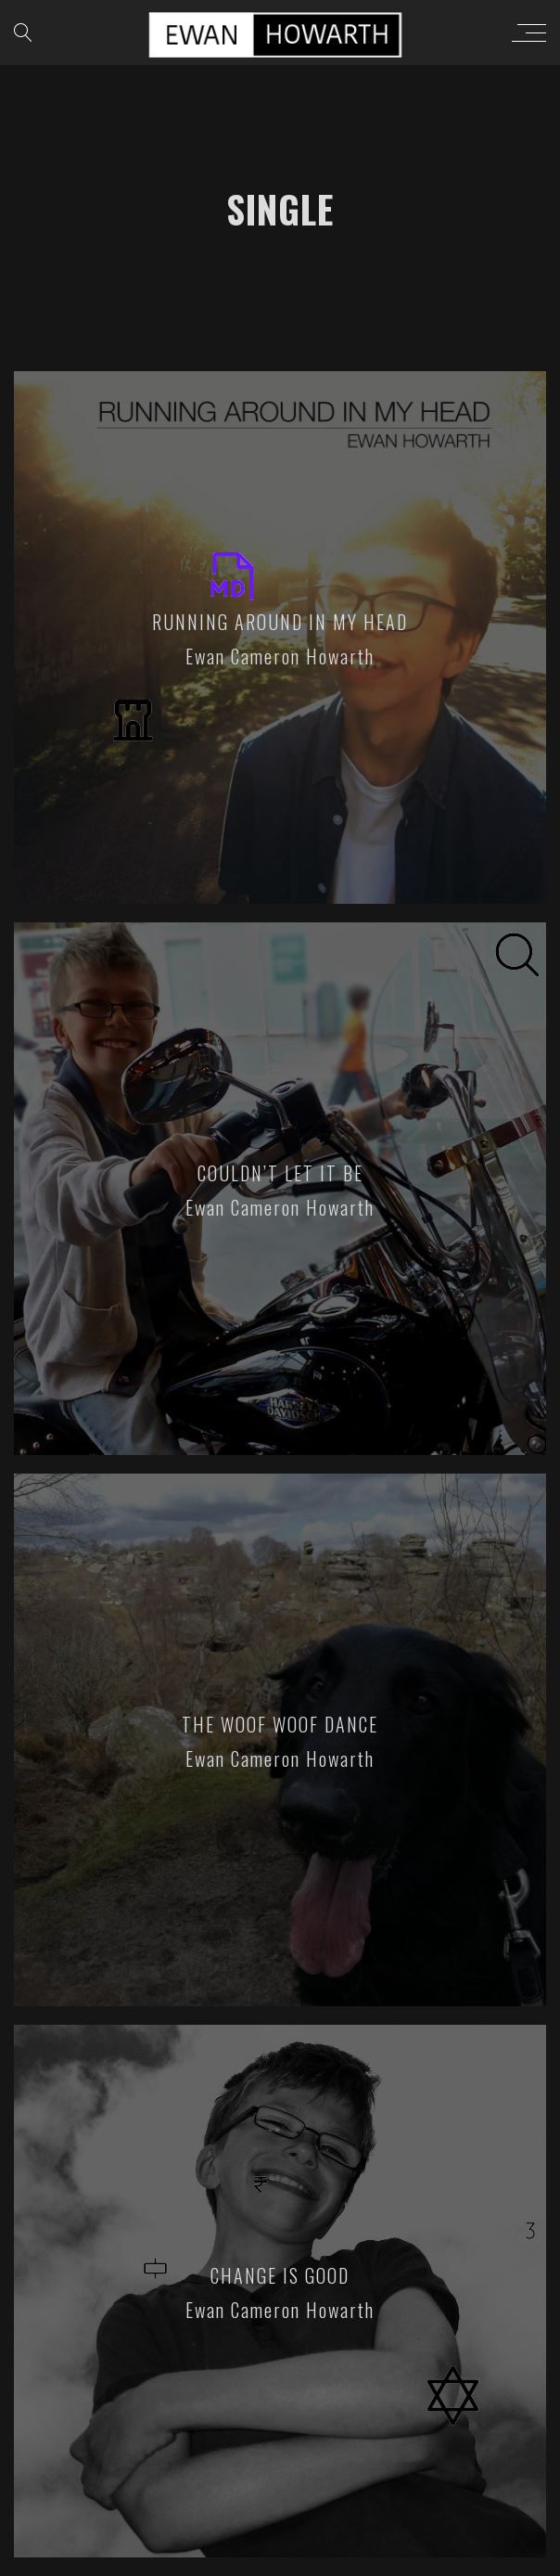  I want to click on access castle or fortress-themed game content, so click(133, 719).